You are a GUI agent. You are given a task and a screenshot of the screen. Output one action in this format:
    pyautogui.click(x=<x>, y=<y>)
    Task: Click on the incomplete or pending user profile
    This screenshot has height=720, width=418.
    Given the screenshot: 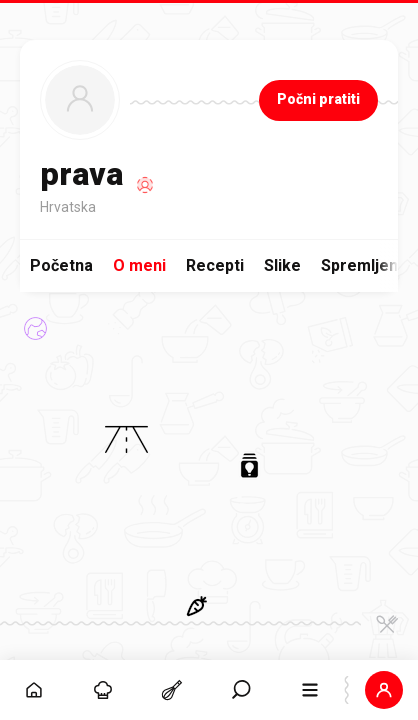 What is the action you would take?
    pyautogui.click(x=145, y=185)
    